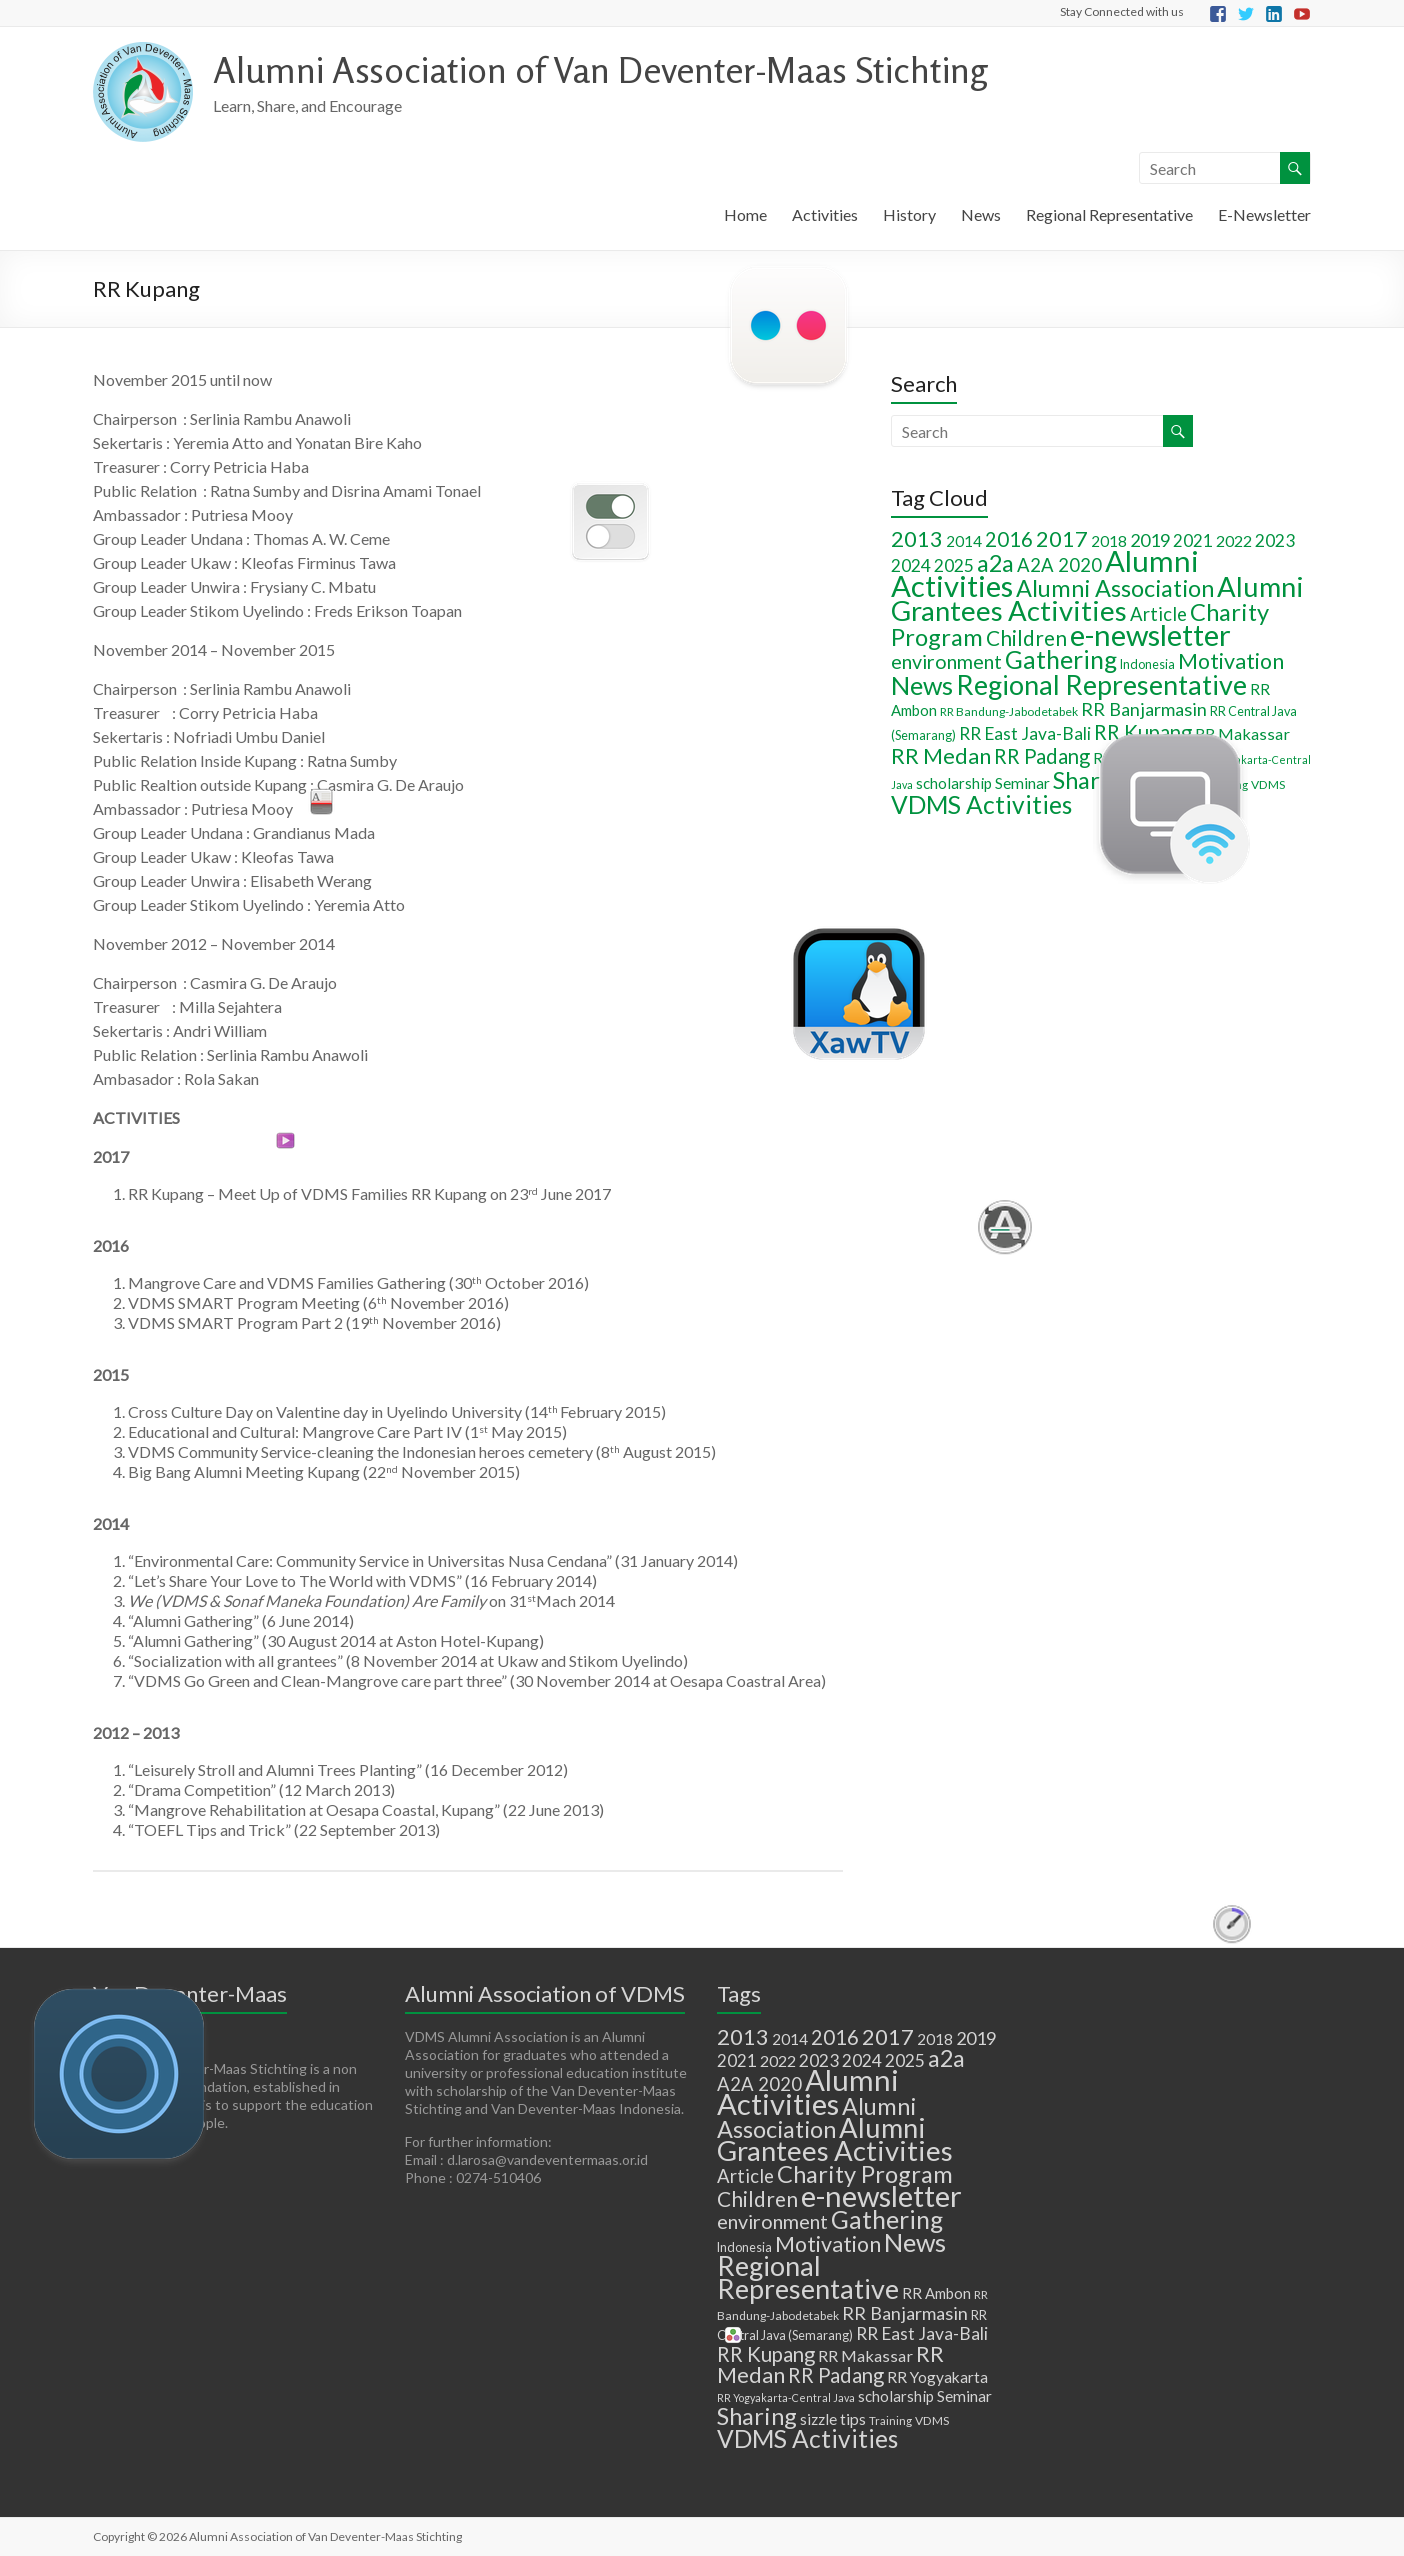 Image resolution: width=1404 pixels, height=2556 pixels. Describe the element at coordinates (1232, 1924) in the screenshot. I see `open sysprof system profiler` at that location.